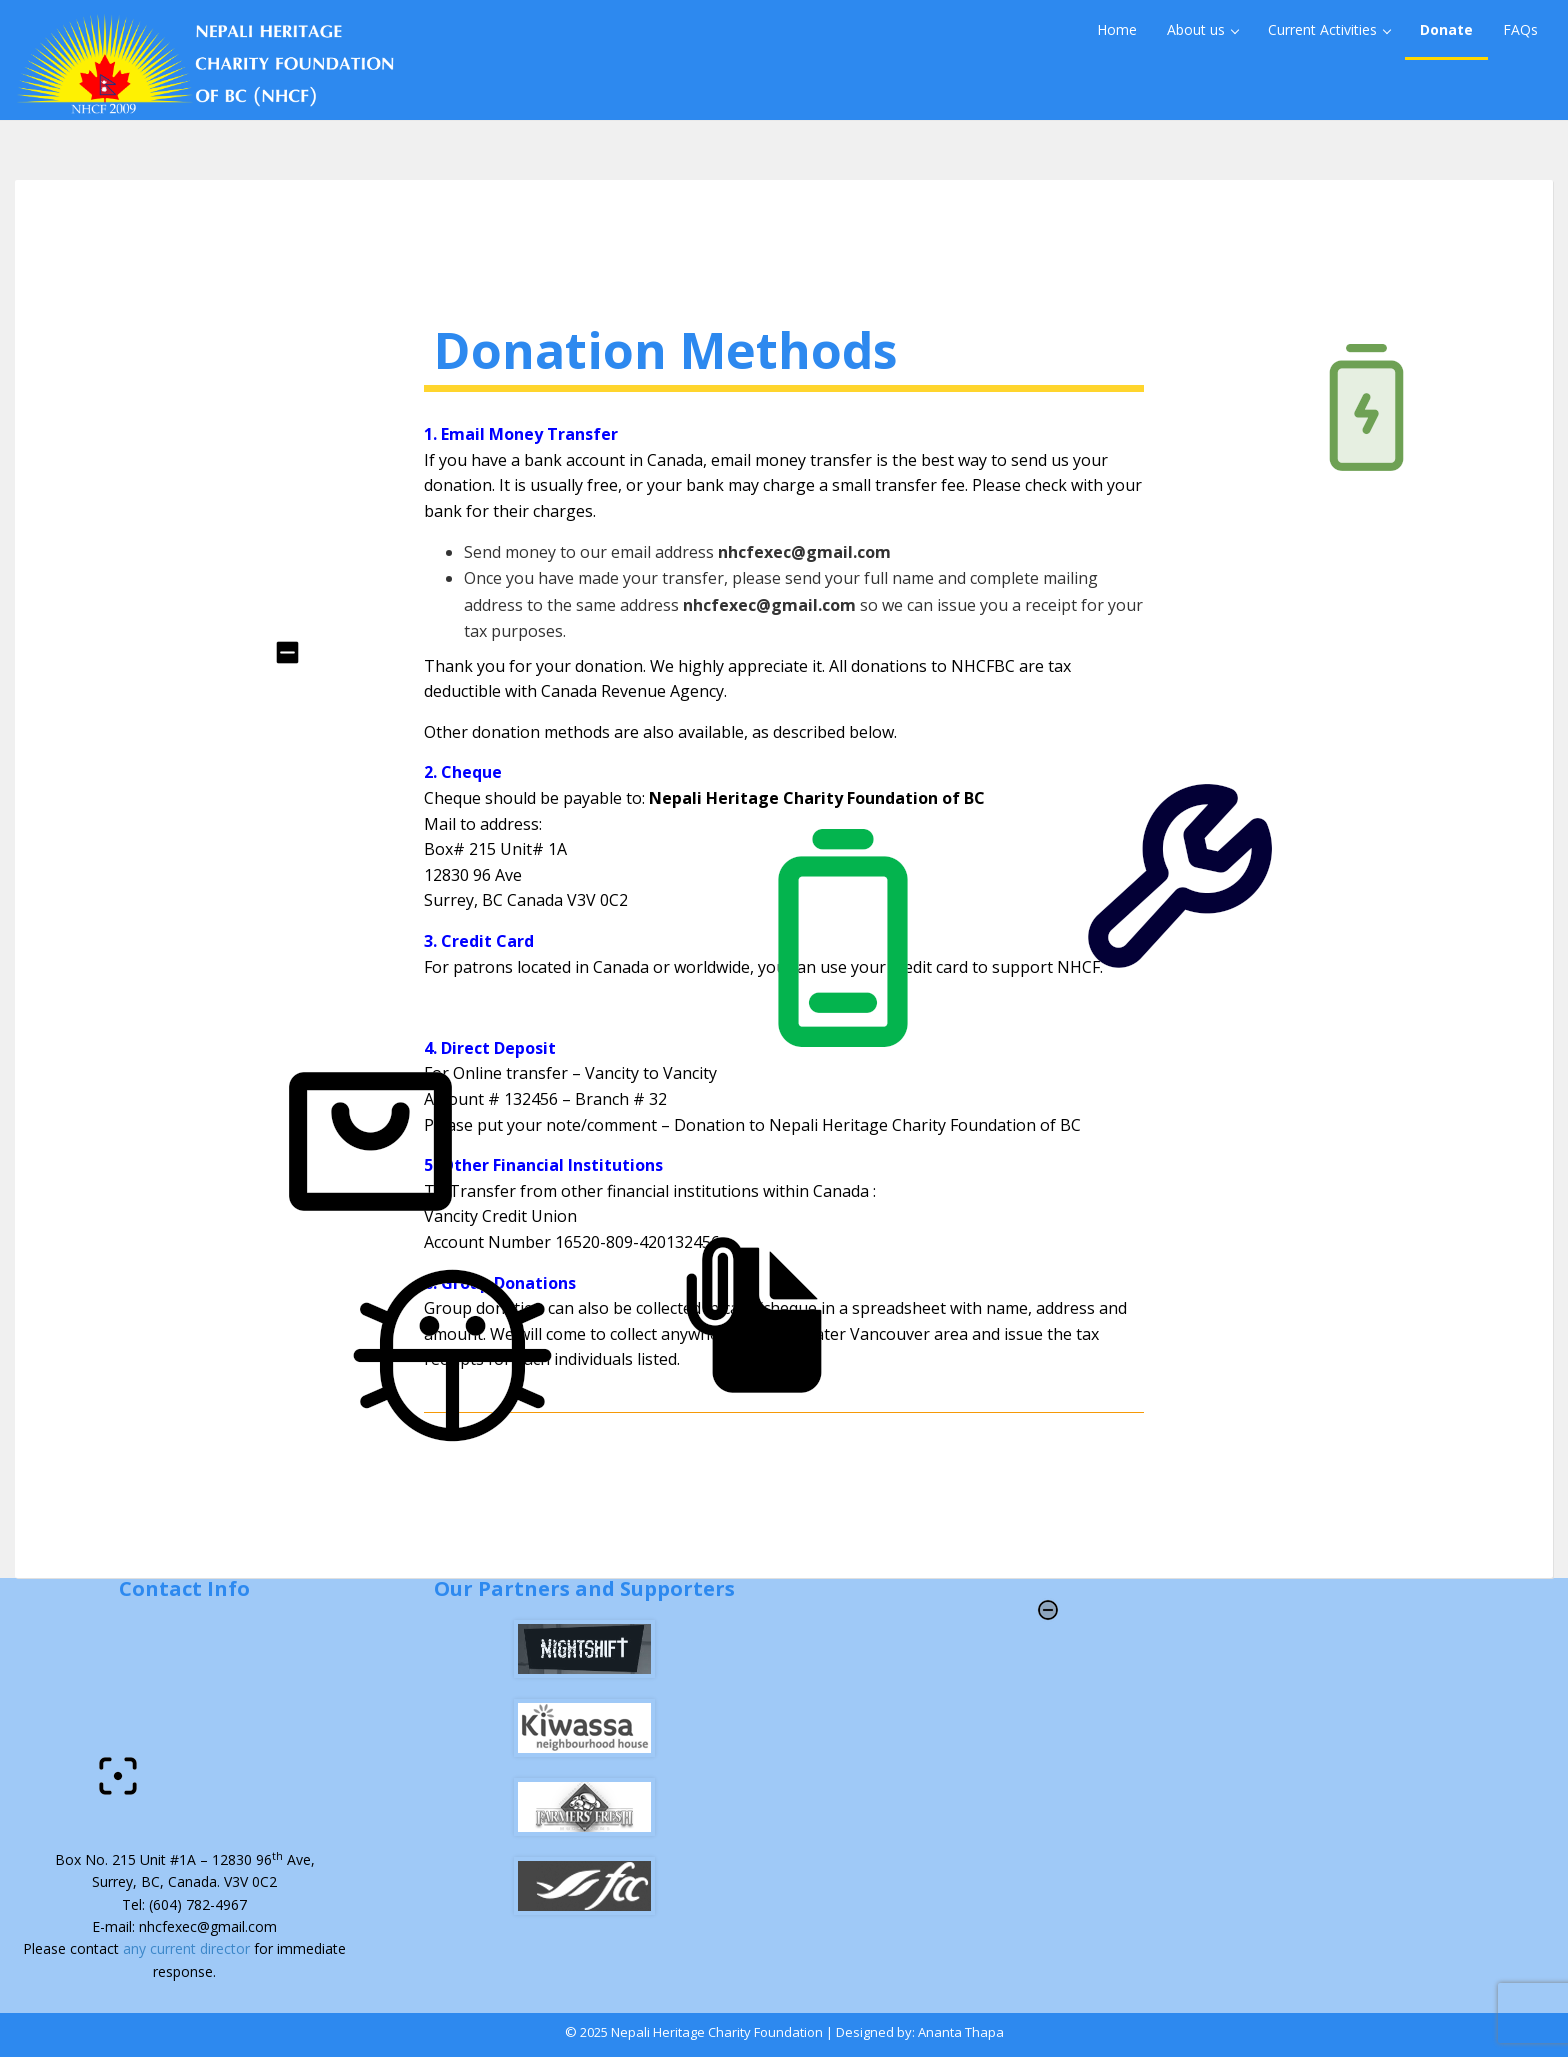 This screenshot has width=1568, height=2057. Describe the element at coordinates (287, 652) in the screenshot. I see `decrease quantity or value` at that location.